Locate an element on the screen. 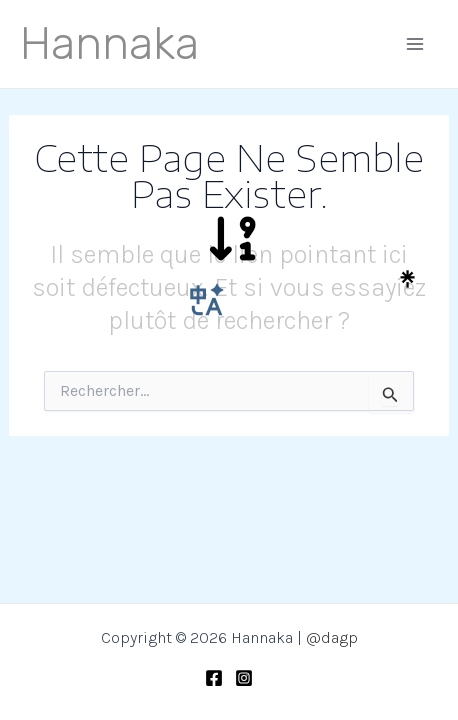  sort numbers in descending order is located at coordinates (233, 238).